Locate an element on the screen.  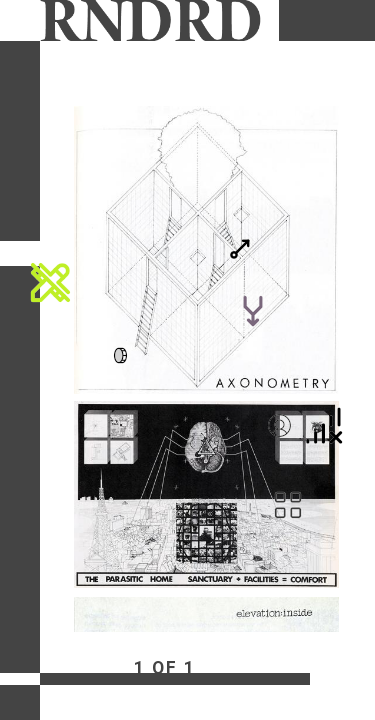
open link in new tab or window is located at coordinates (240, 248).